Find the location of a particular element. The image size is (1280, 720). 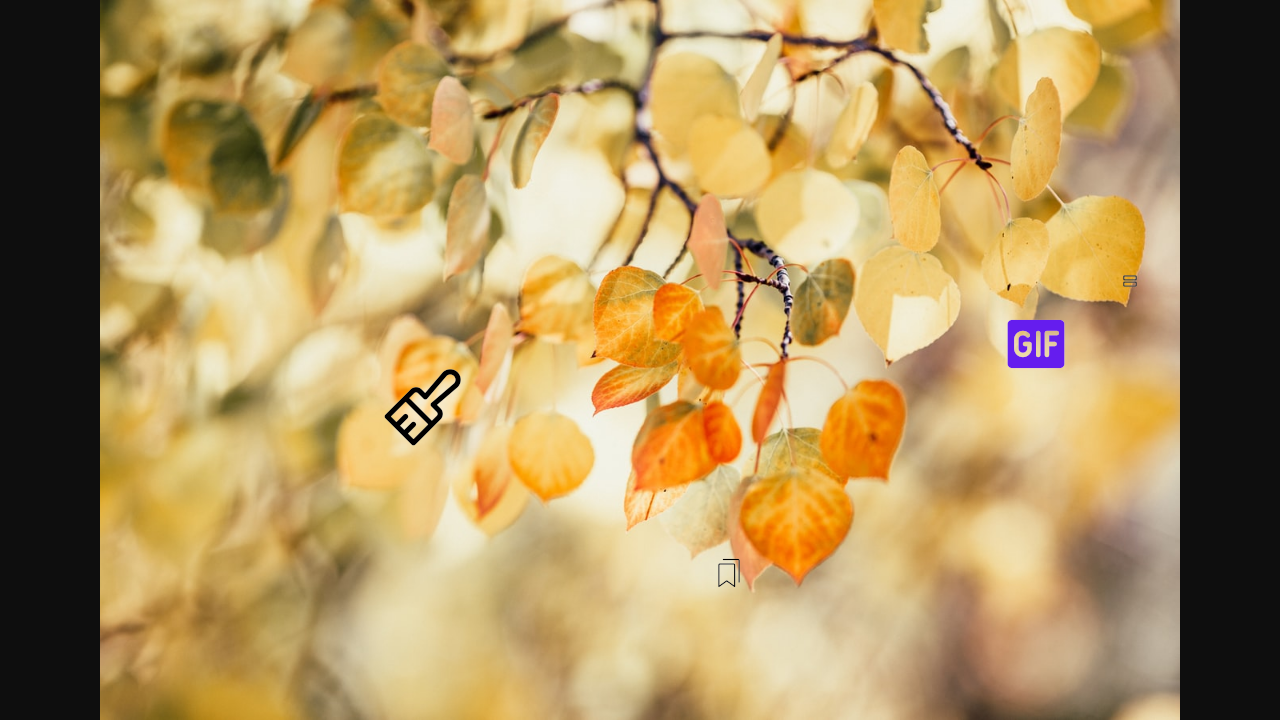

view saved bookmarks is located at coordinates (729, 573).